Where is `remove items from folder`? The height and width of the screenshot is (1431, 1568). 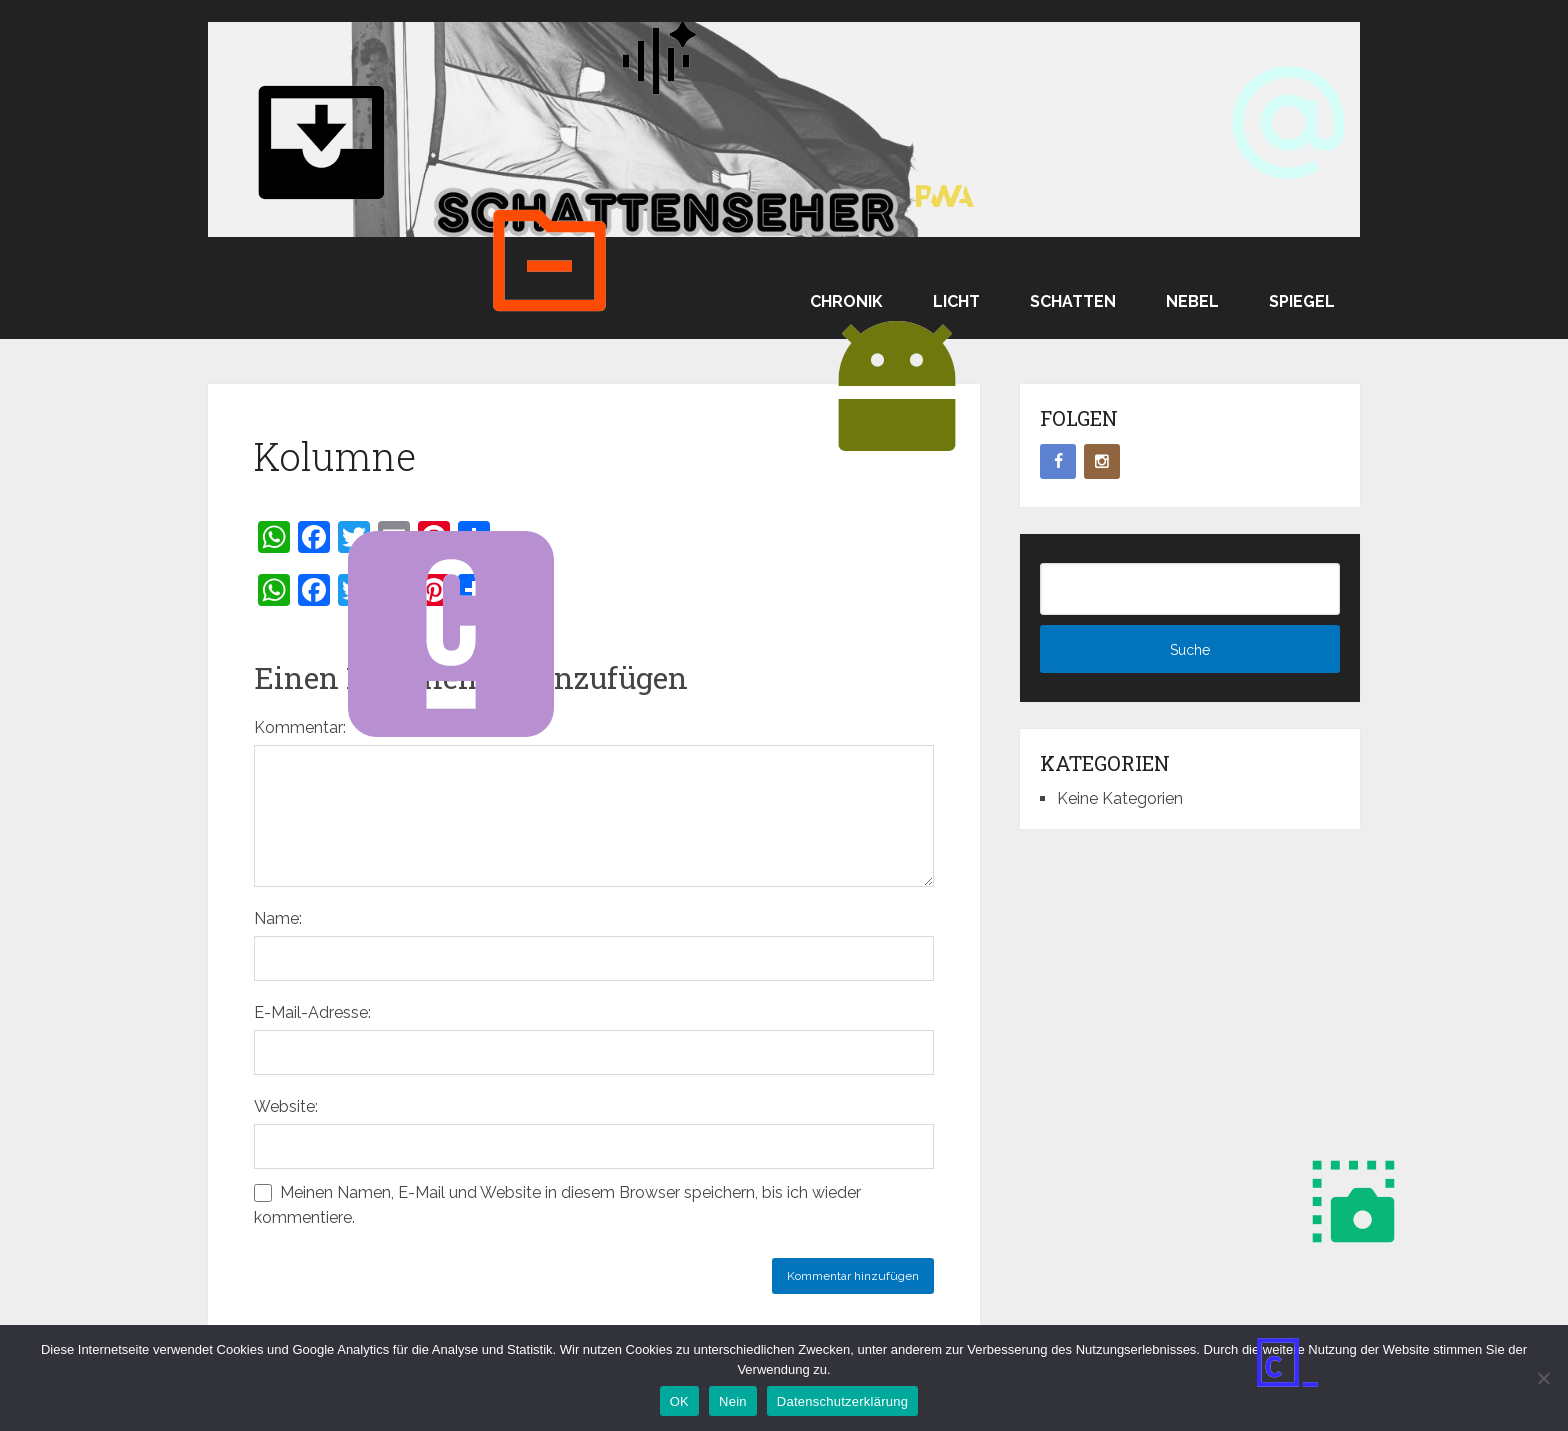
remove items from folder is located at coordinates (549, 260).